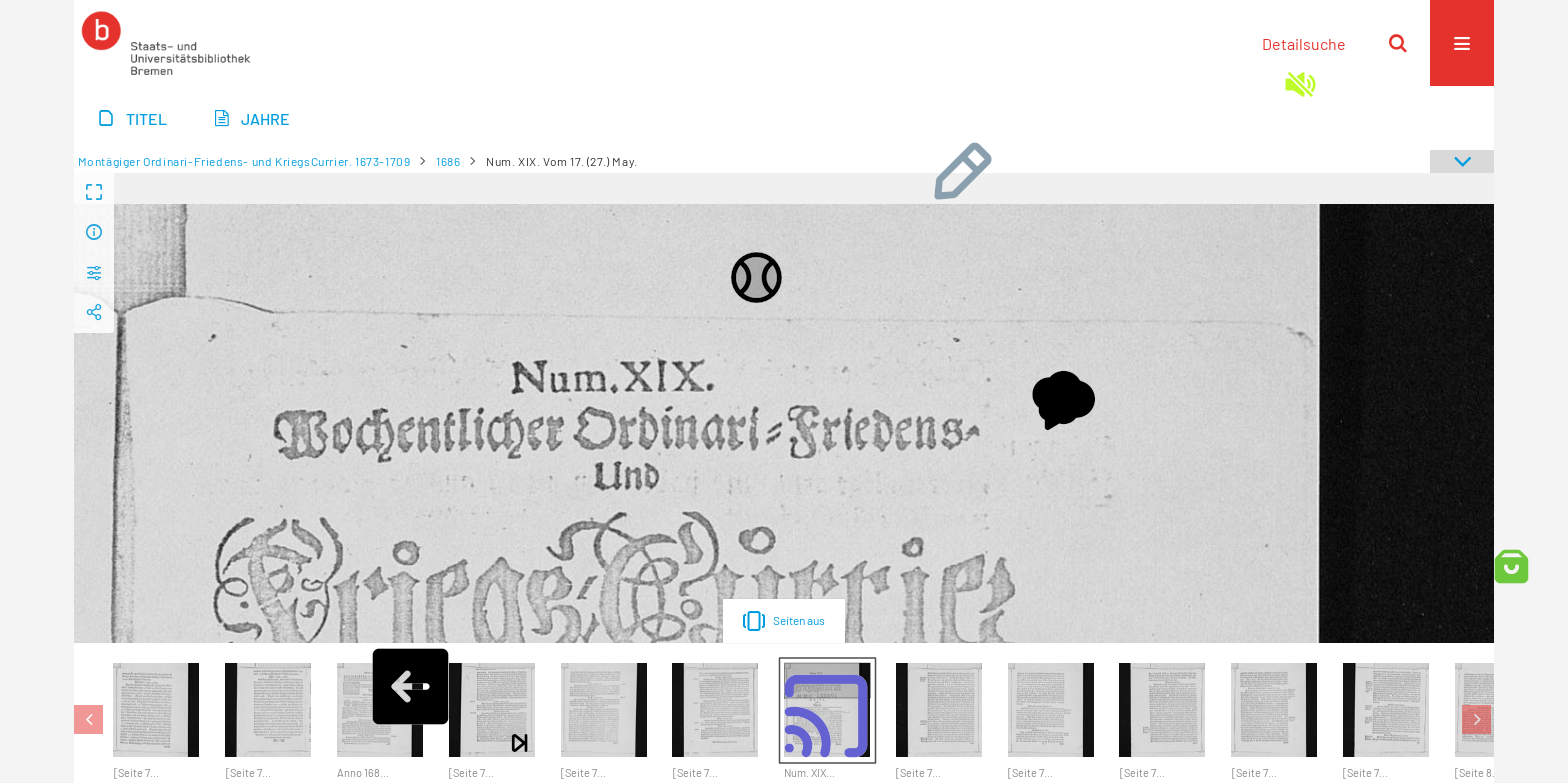  I want to click on access baseball scores and updates, so click(756, 277).